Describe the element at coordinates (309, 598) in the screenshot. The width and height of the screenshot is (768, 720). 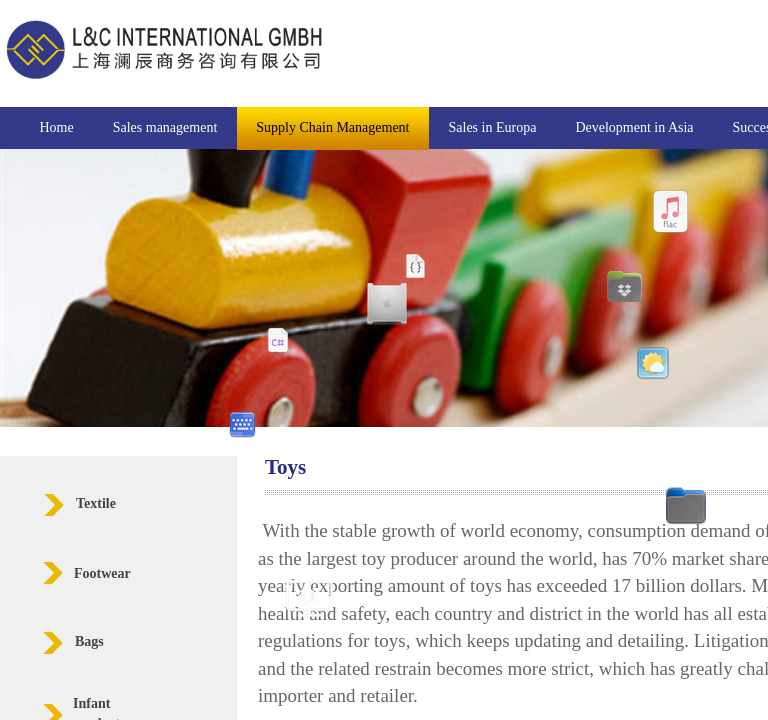
I see `adjust display brightness settings` at that location.